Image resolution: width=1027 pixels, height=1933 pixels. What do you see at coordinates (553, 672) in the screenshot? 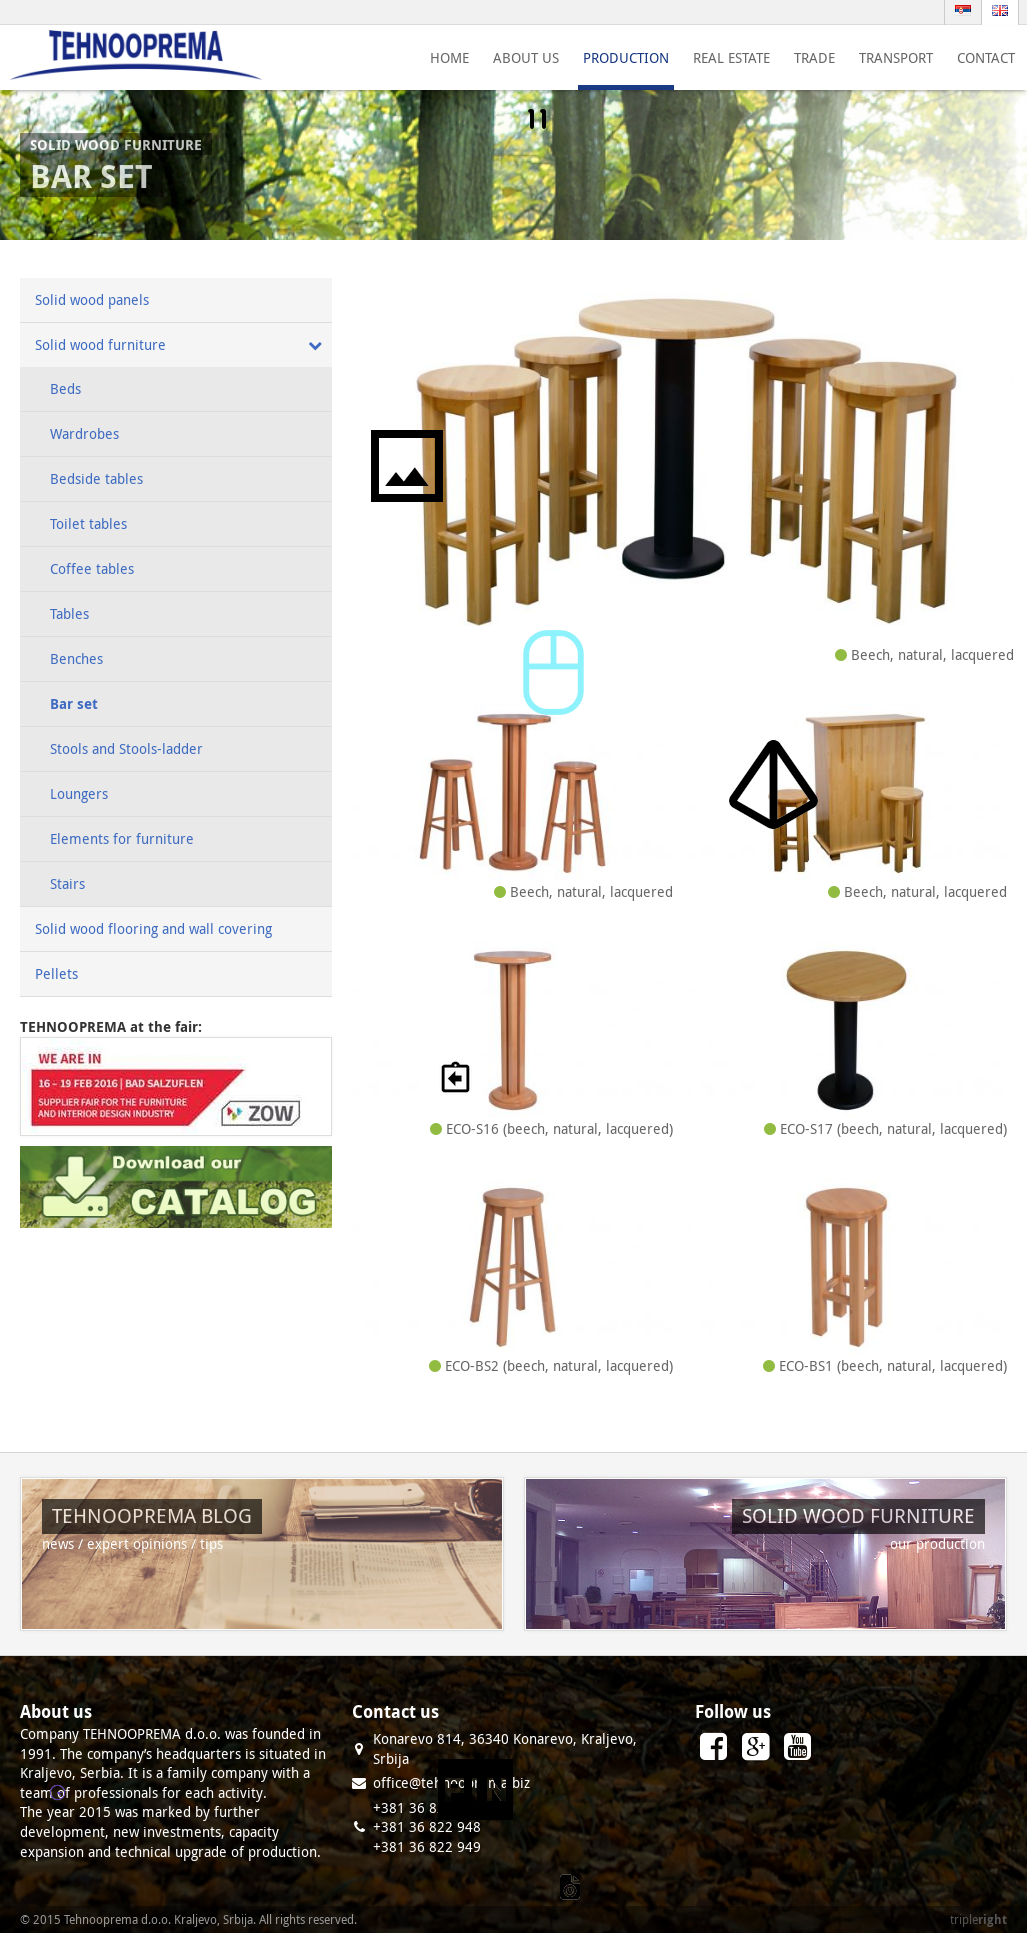
I see `mouse input device settings` at bounding box center [553, 672].